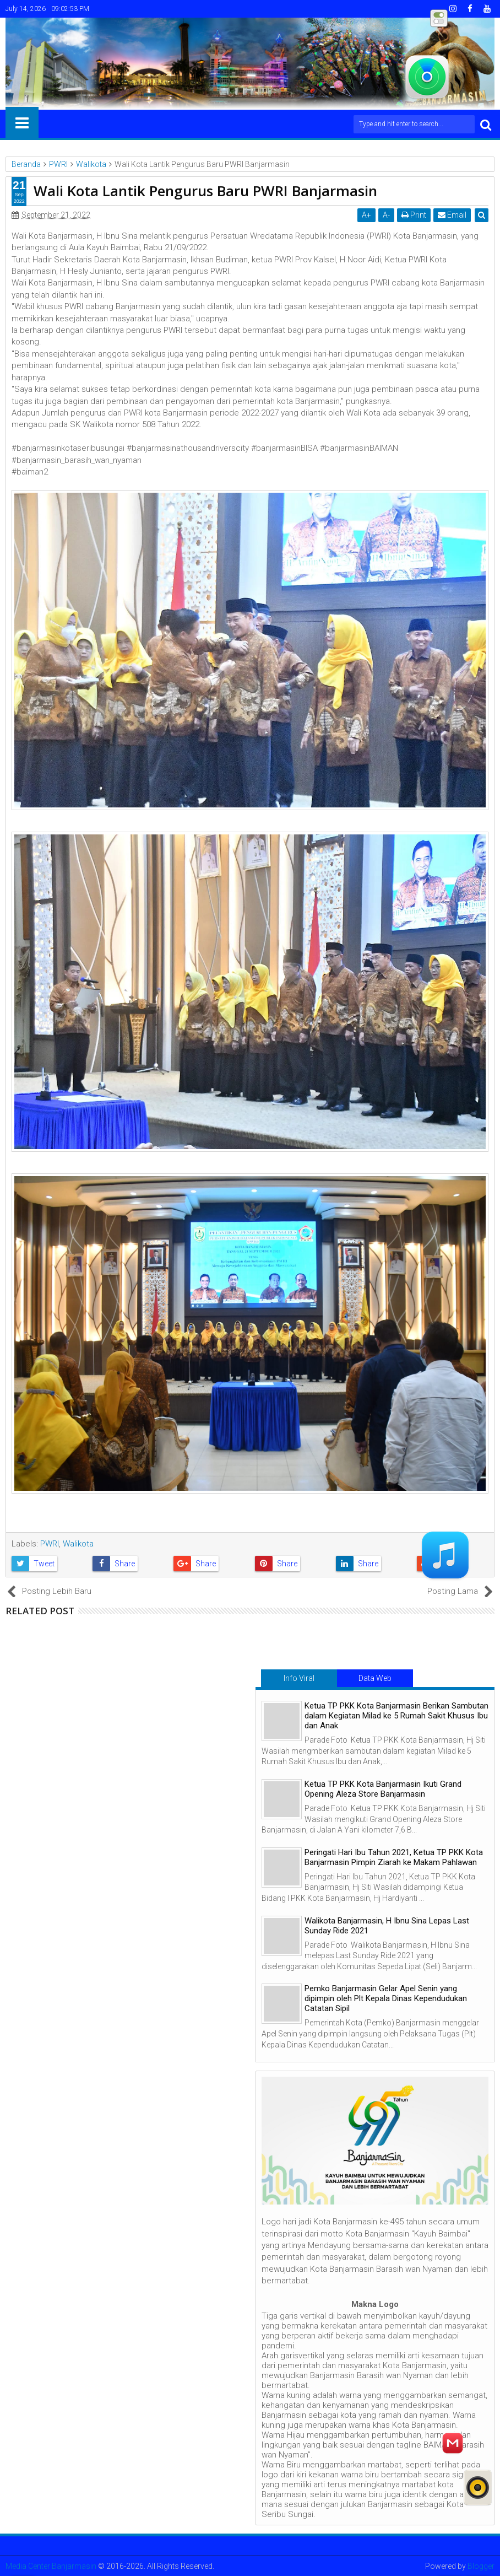  What do you see at coordinates (453, 2443) in the screenshot?
I see `open the MEGA cloud storage app` at bounding box center [453, 2443].